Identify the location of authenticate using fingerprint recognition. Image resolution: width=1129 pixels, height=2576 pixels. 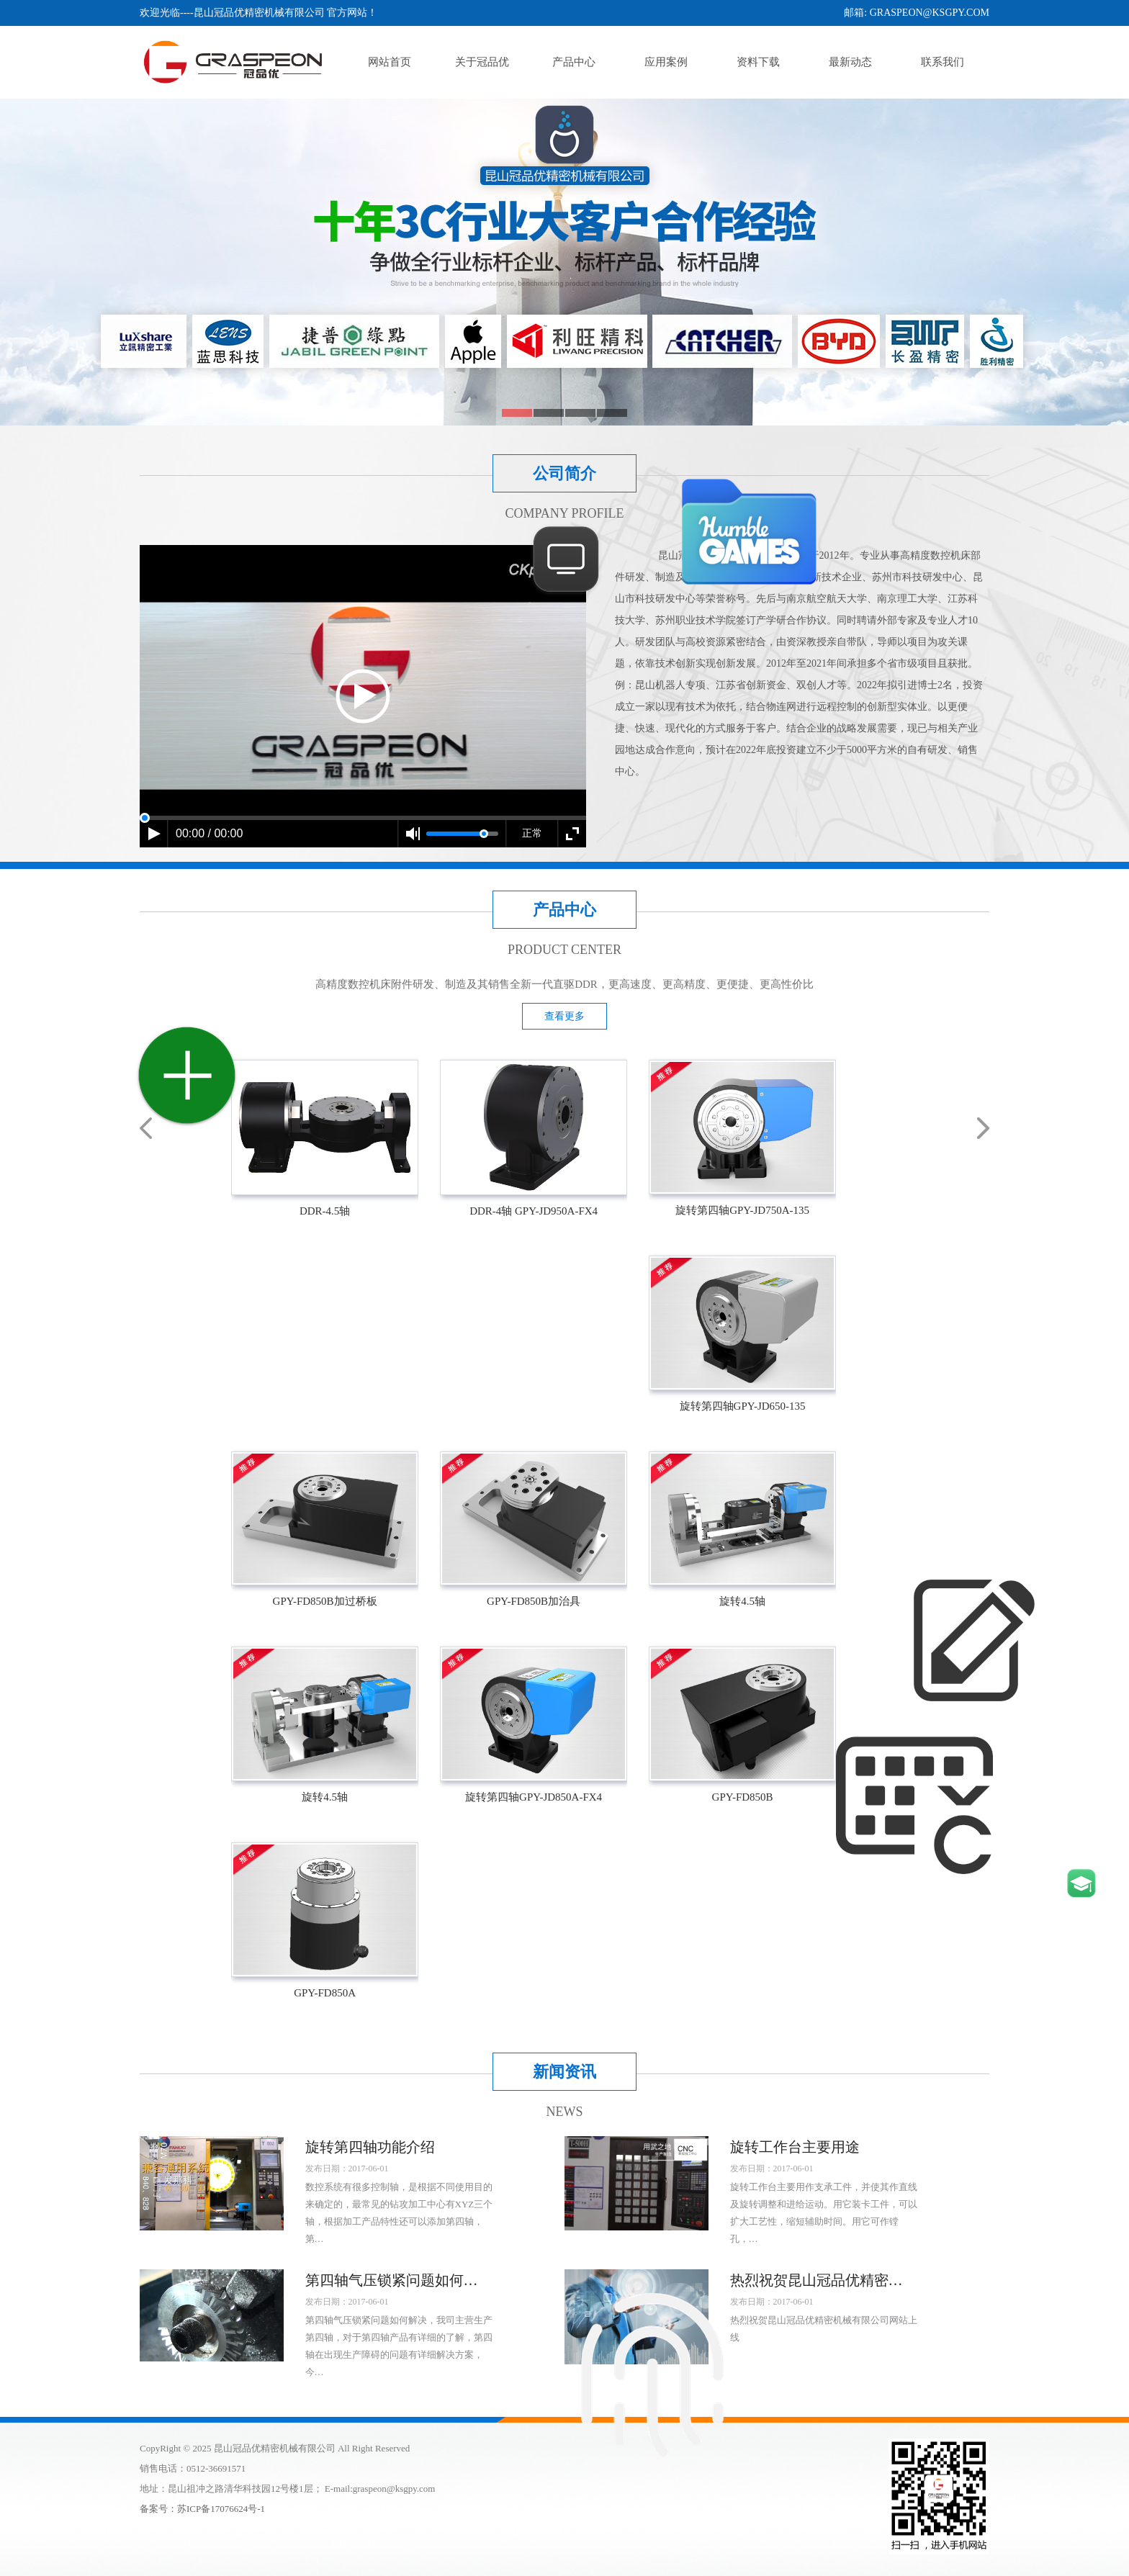
(652, 2375).